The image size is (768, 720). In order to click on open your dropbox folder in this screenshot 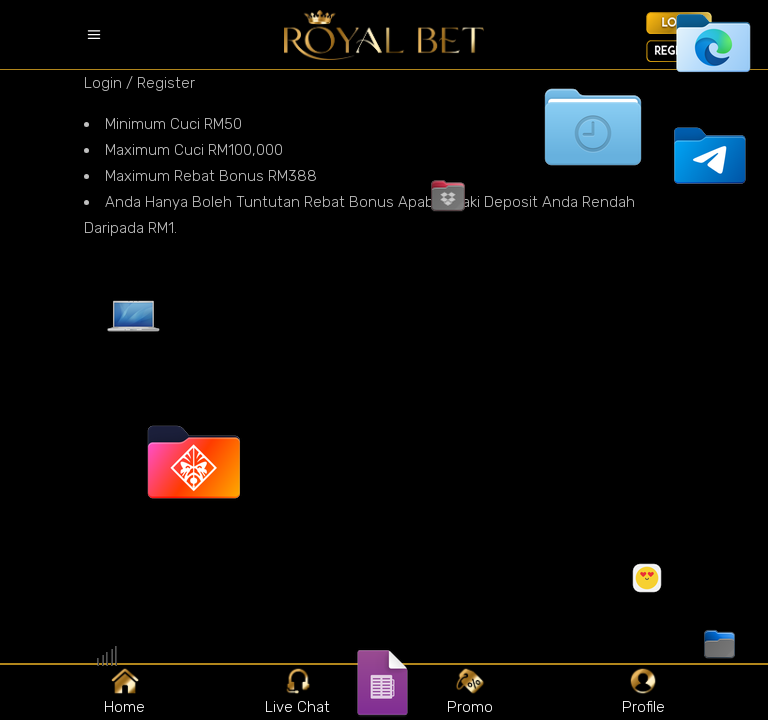, I will do `click(448, 195)`.